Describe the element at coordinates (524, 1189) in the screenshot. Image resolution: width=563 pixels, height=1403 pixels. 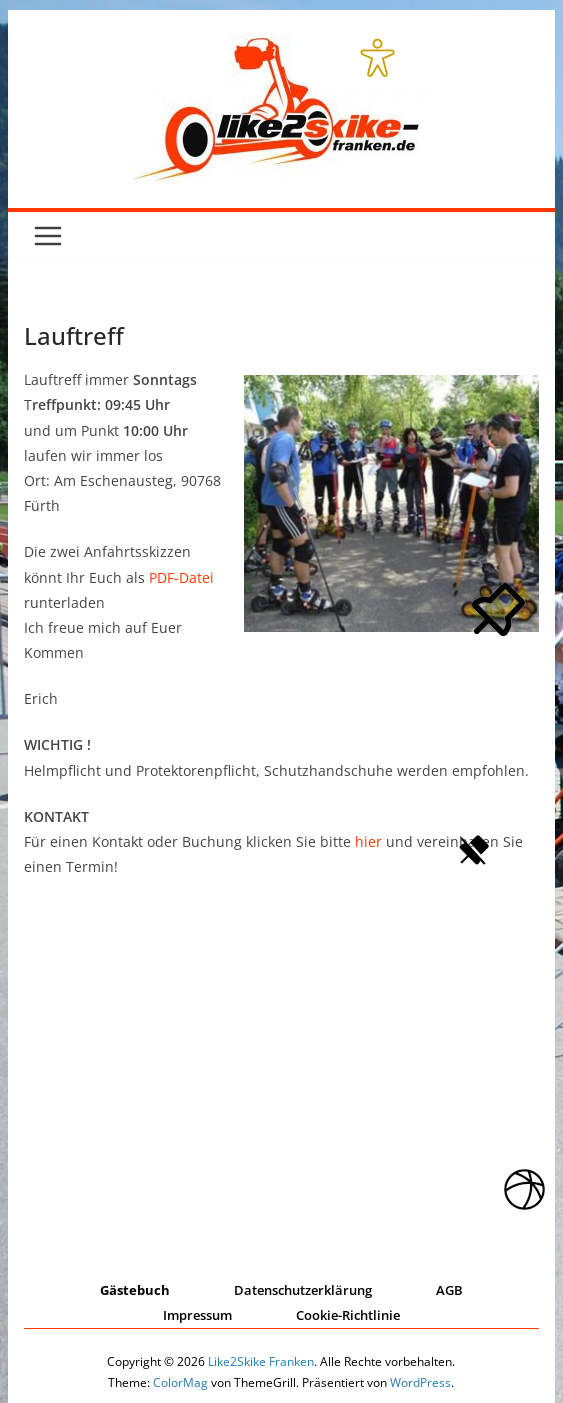
I see `access games or entertainment section` at that location.